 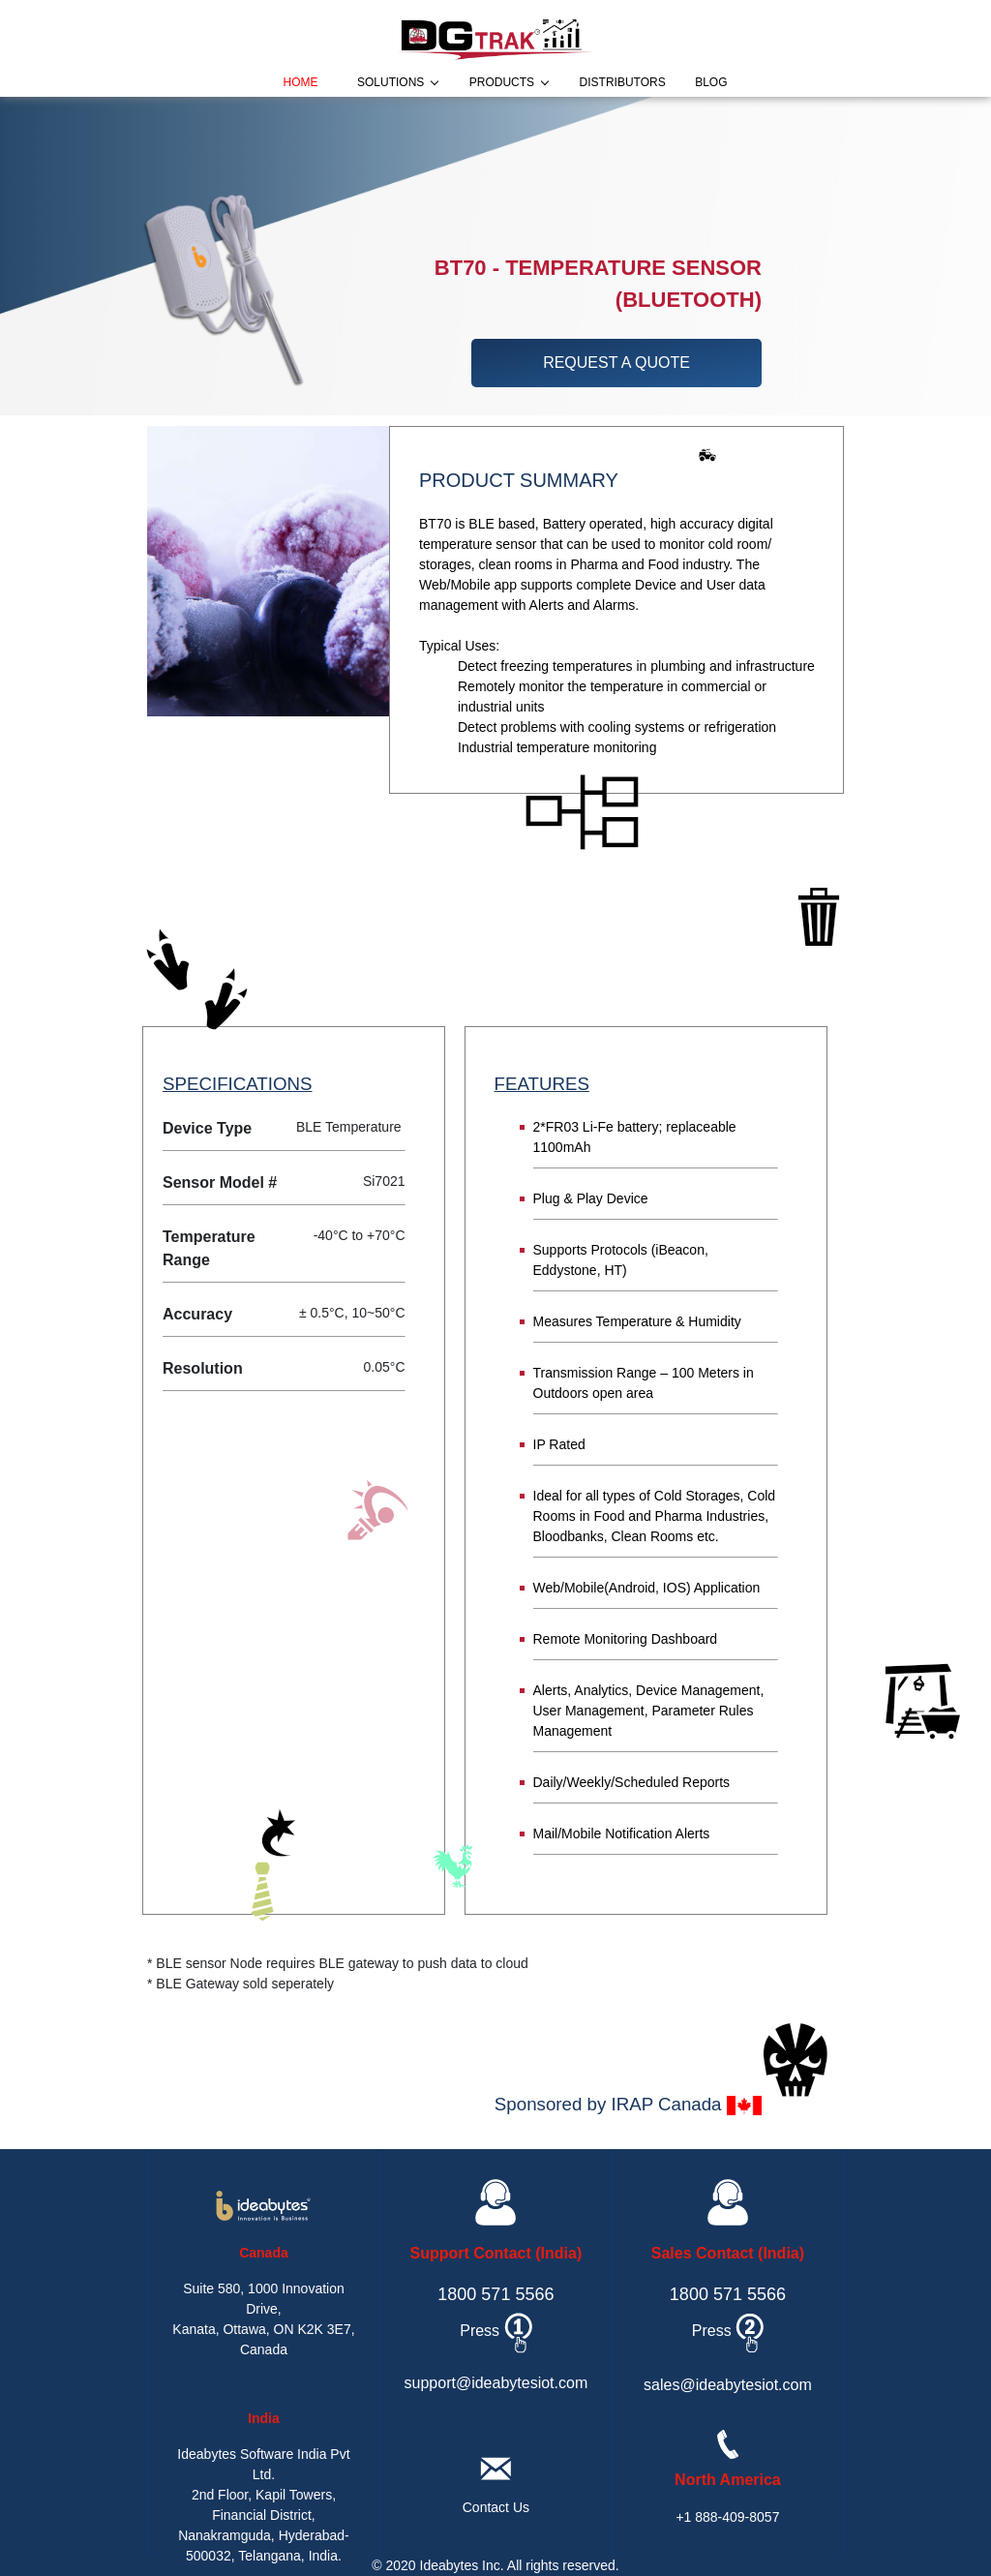 I want to click on formal or business dress code indicator, so click(x=262, y=1892).